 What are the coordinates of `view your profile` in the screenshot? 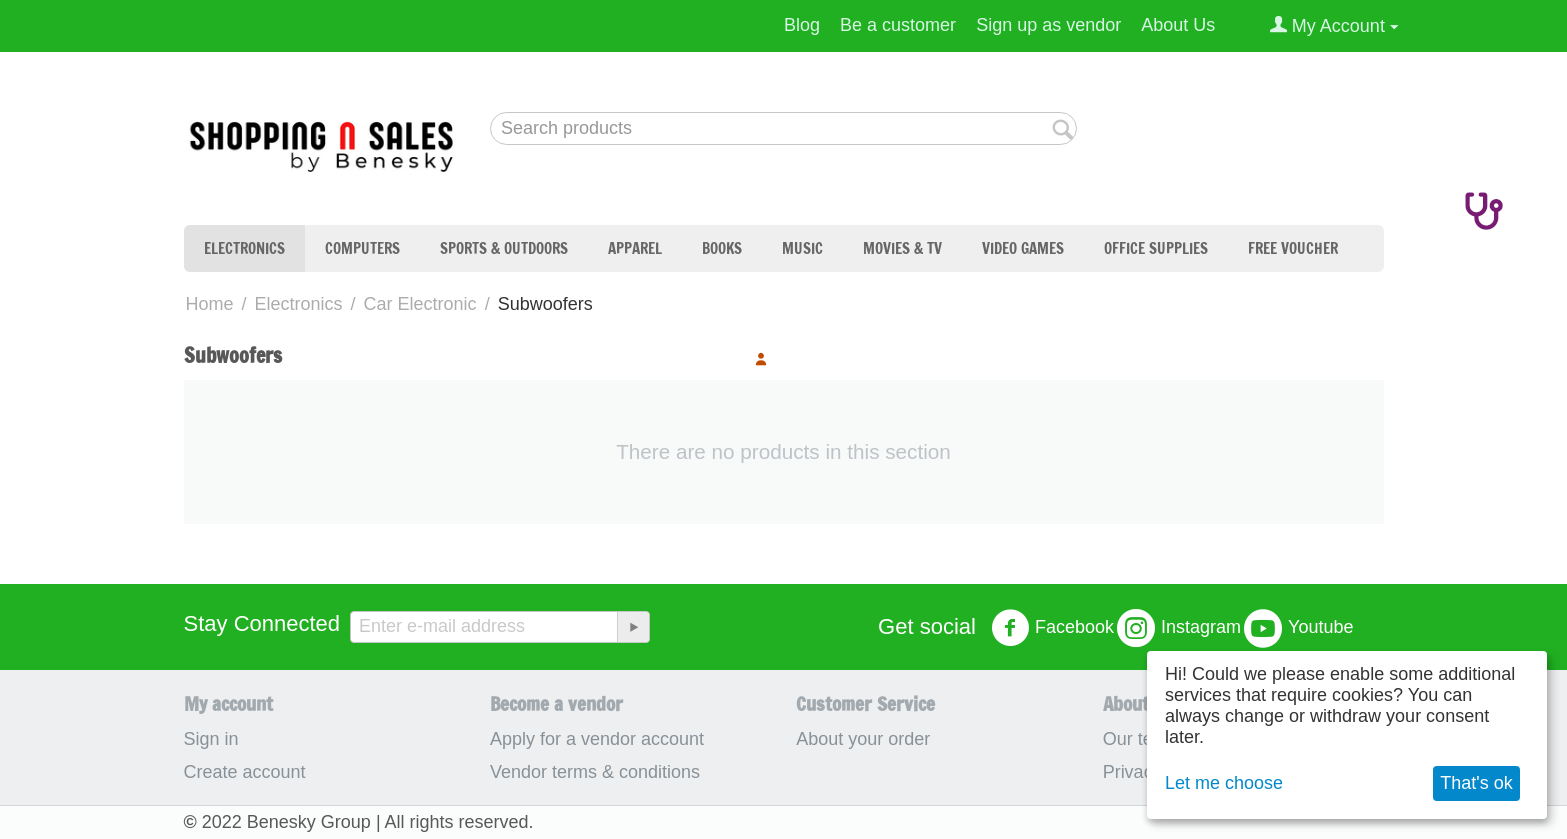 It's located at (761, 359).